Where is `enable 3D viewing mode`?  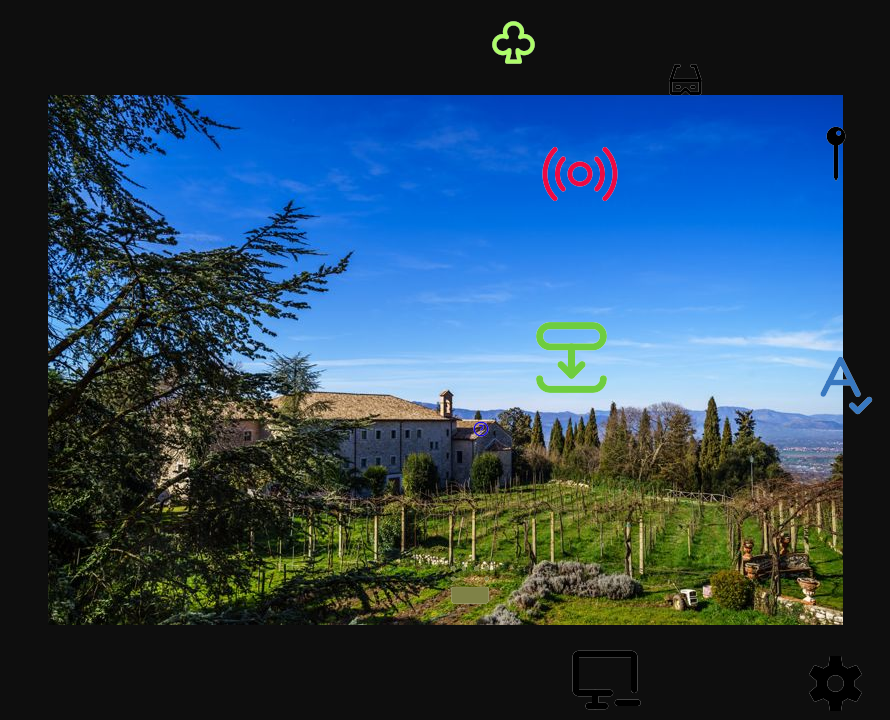
enable 3D viewing mode is located at coordinates (685, 80).